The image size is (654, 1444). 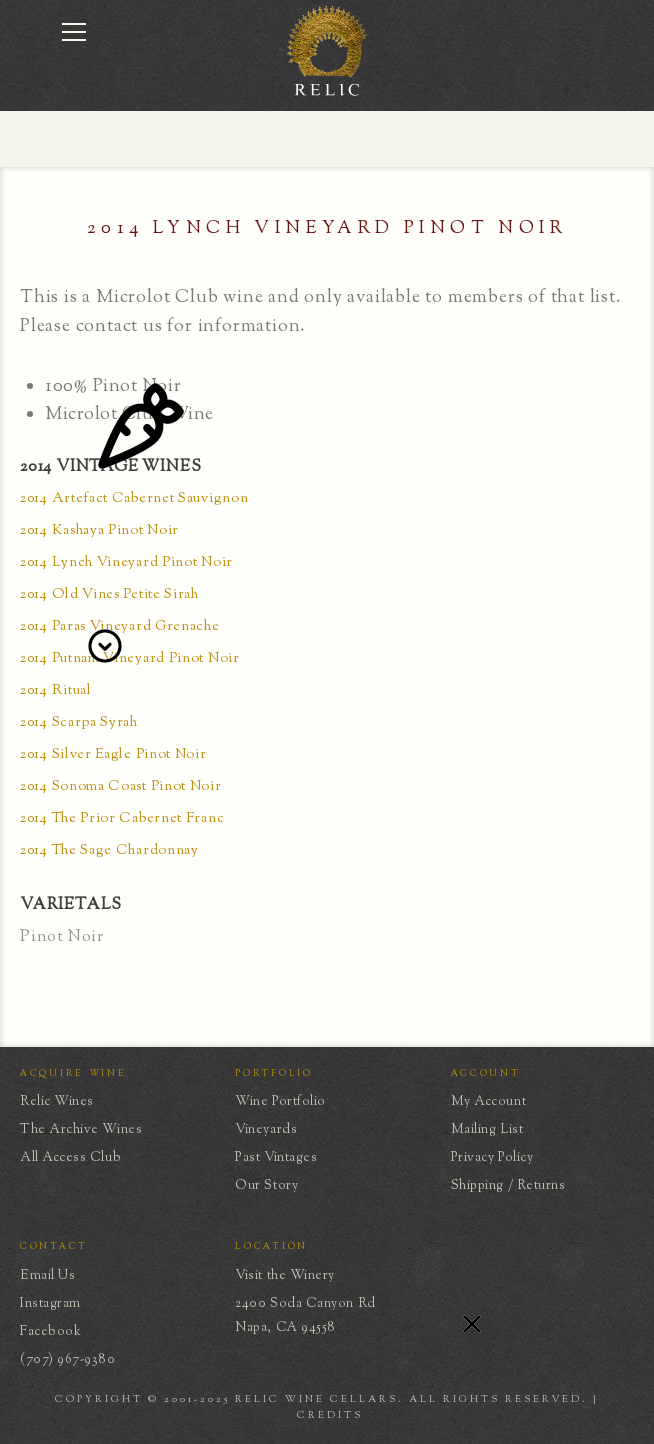 I want to click on browse vegetable or produce category, so click(x=139, y=428).